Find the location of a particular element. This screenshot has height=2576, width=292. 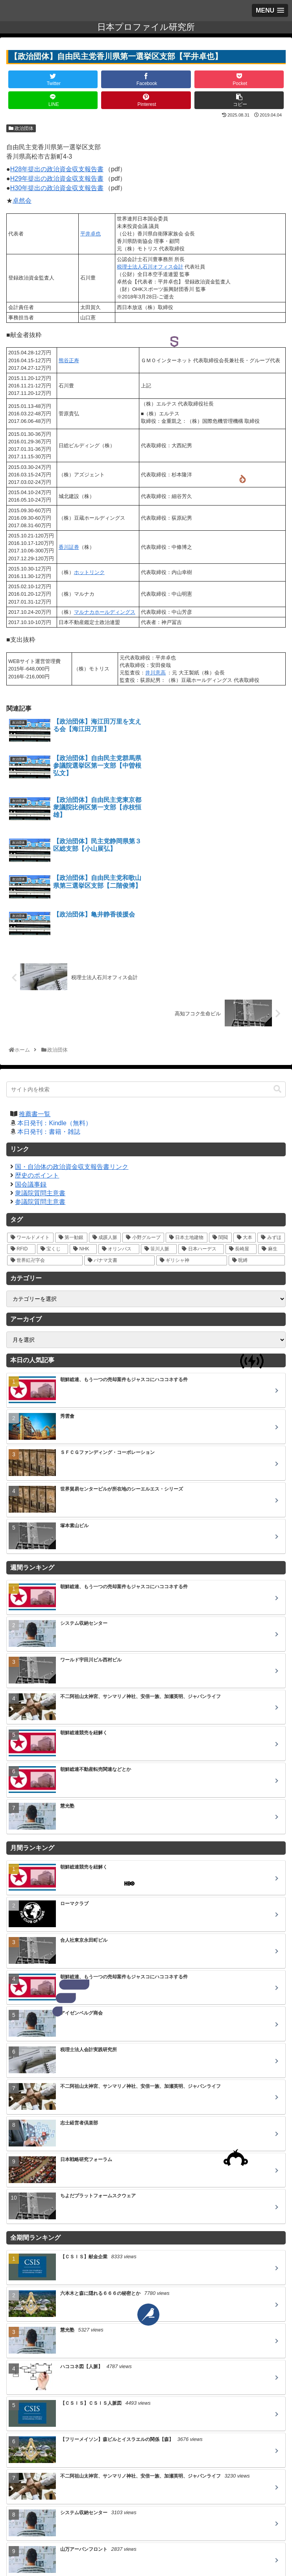

symphony messaging platform logo is located at coordinates (174, 342).